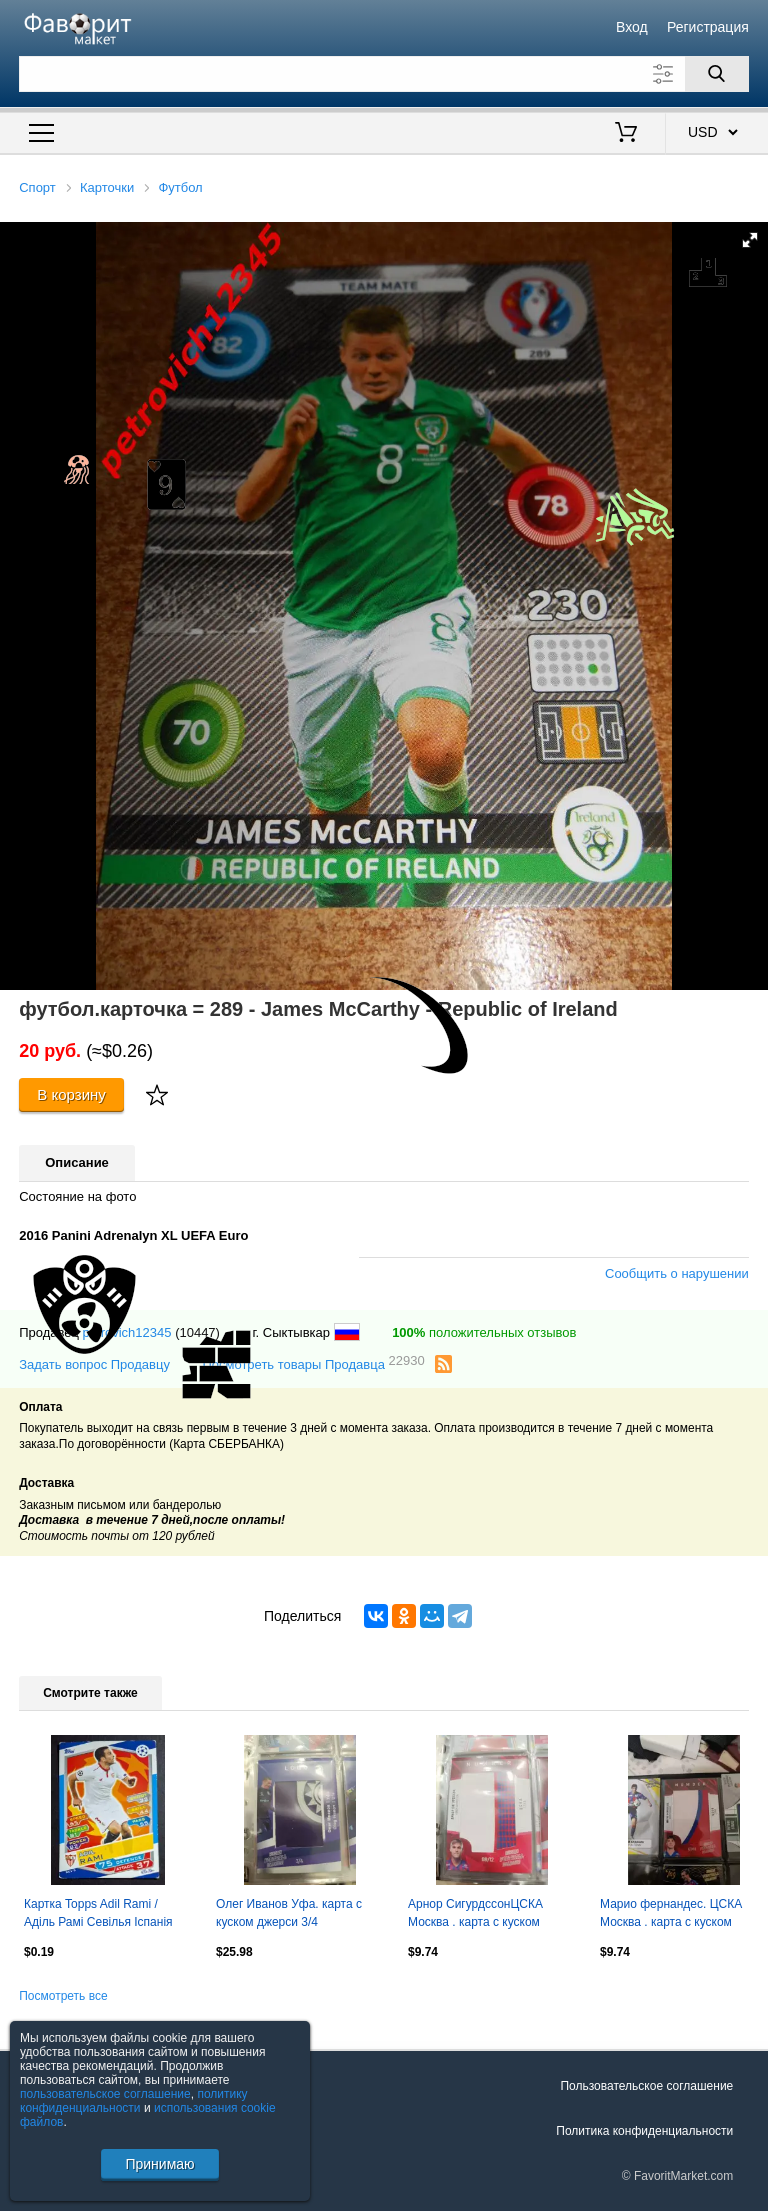  I want to click on perform a quick attack or slash action, so click(418, 1026).